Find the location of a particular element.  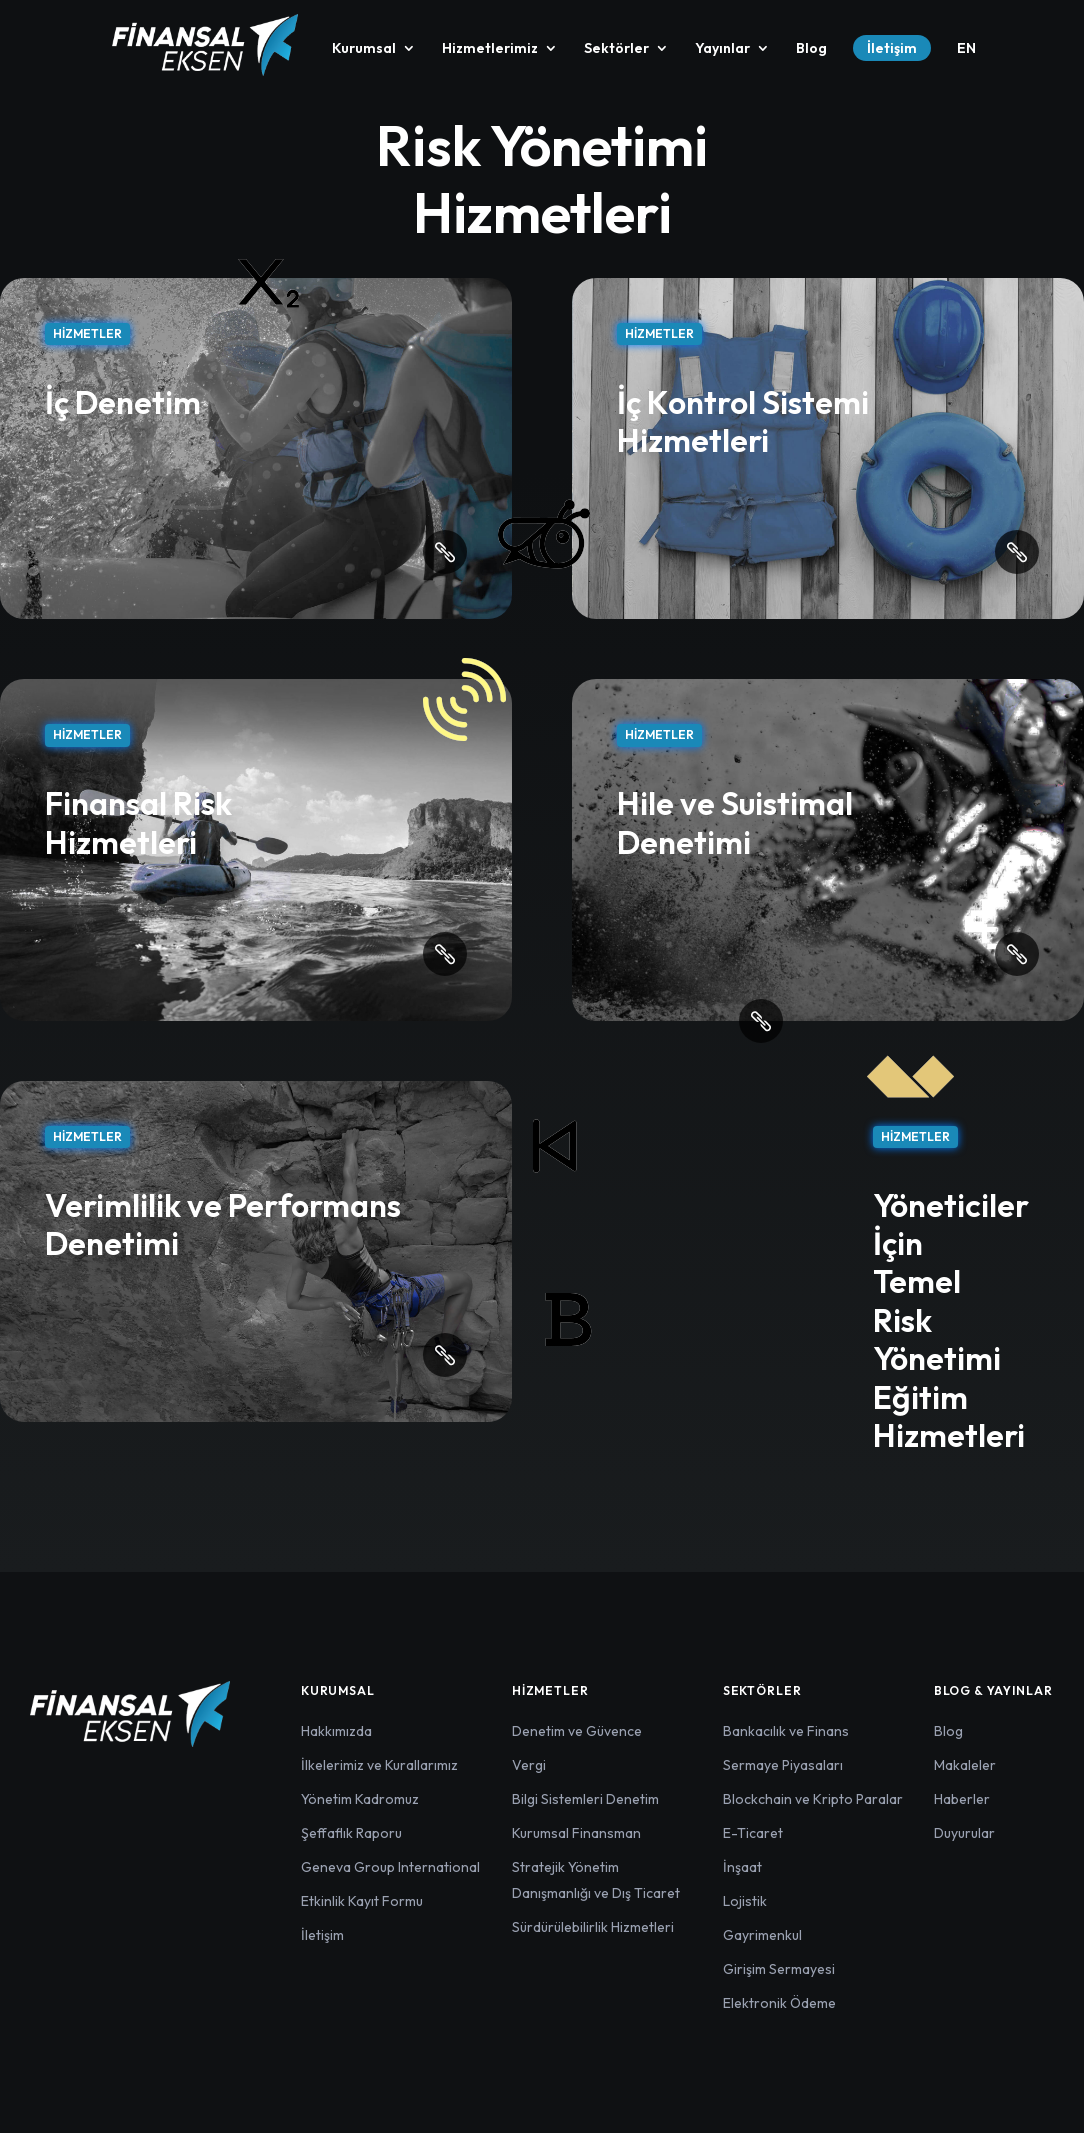

braintree payment gateway integration is located at coordinates (568, 1319).